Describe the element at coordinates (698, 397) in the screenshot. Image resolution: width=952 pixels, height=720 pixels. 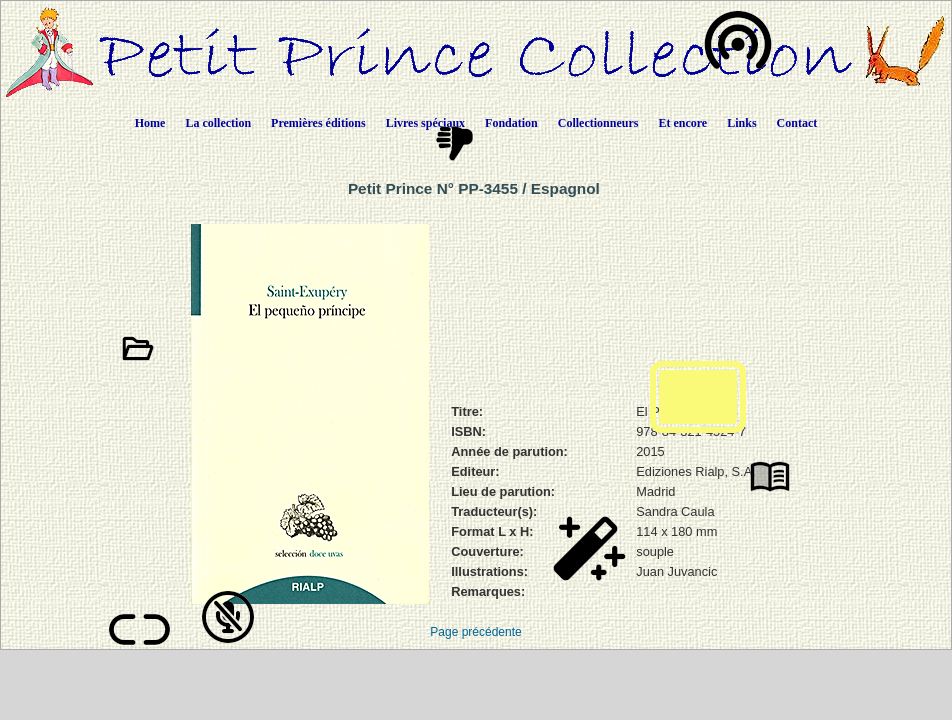
I see `switch to landscape orientation` at that location.